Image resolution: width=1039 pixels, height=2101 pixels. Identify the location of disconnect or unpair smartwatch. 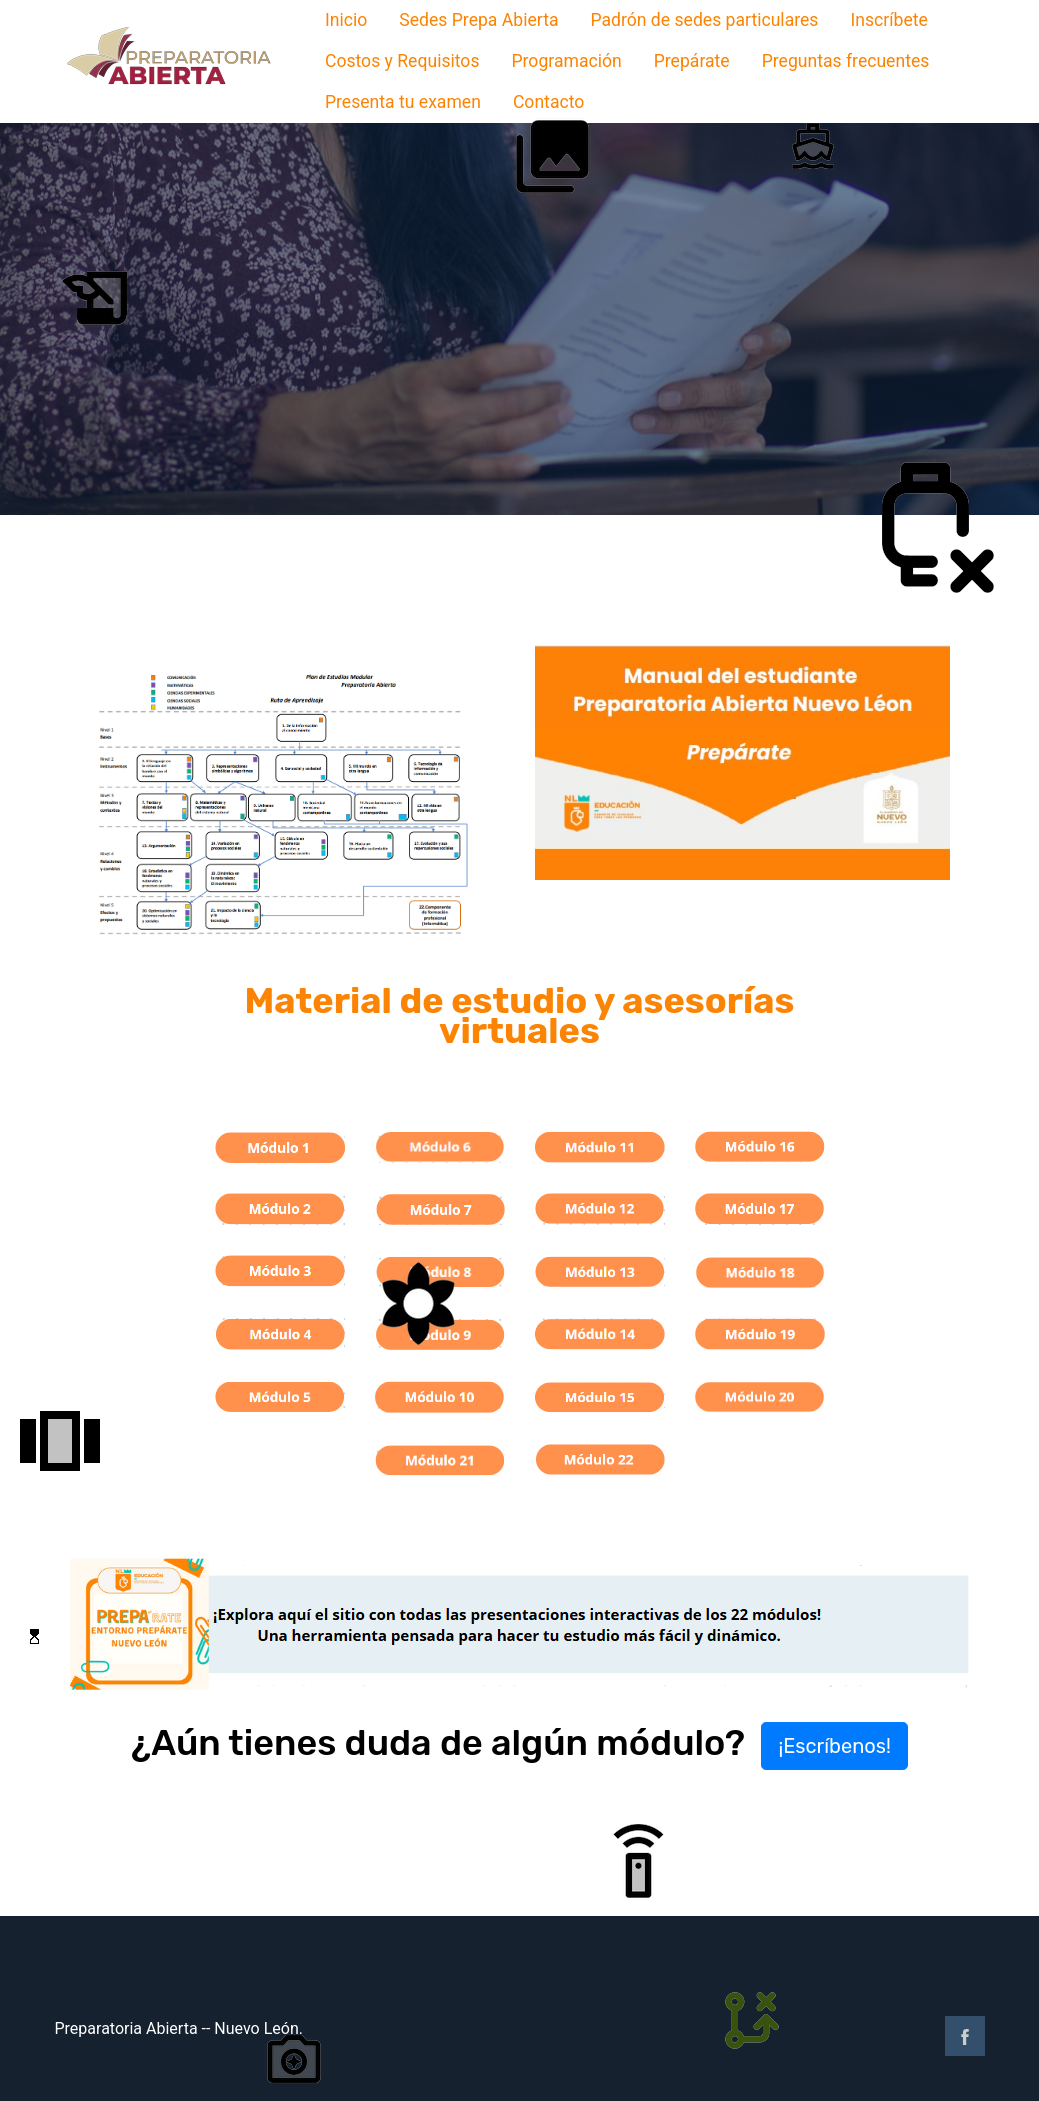
(925, 524).